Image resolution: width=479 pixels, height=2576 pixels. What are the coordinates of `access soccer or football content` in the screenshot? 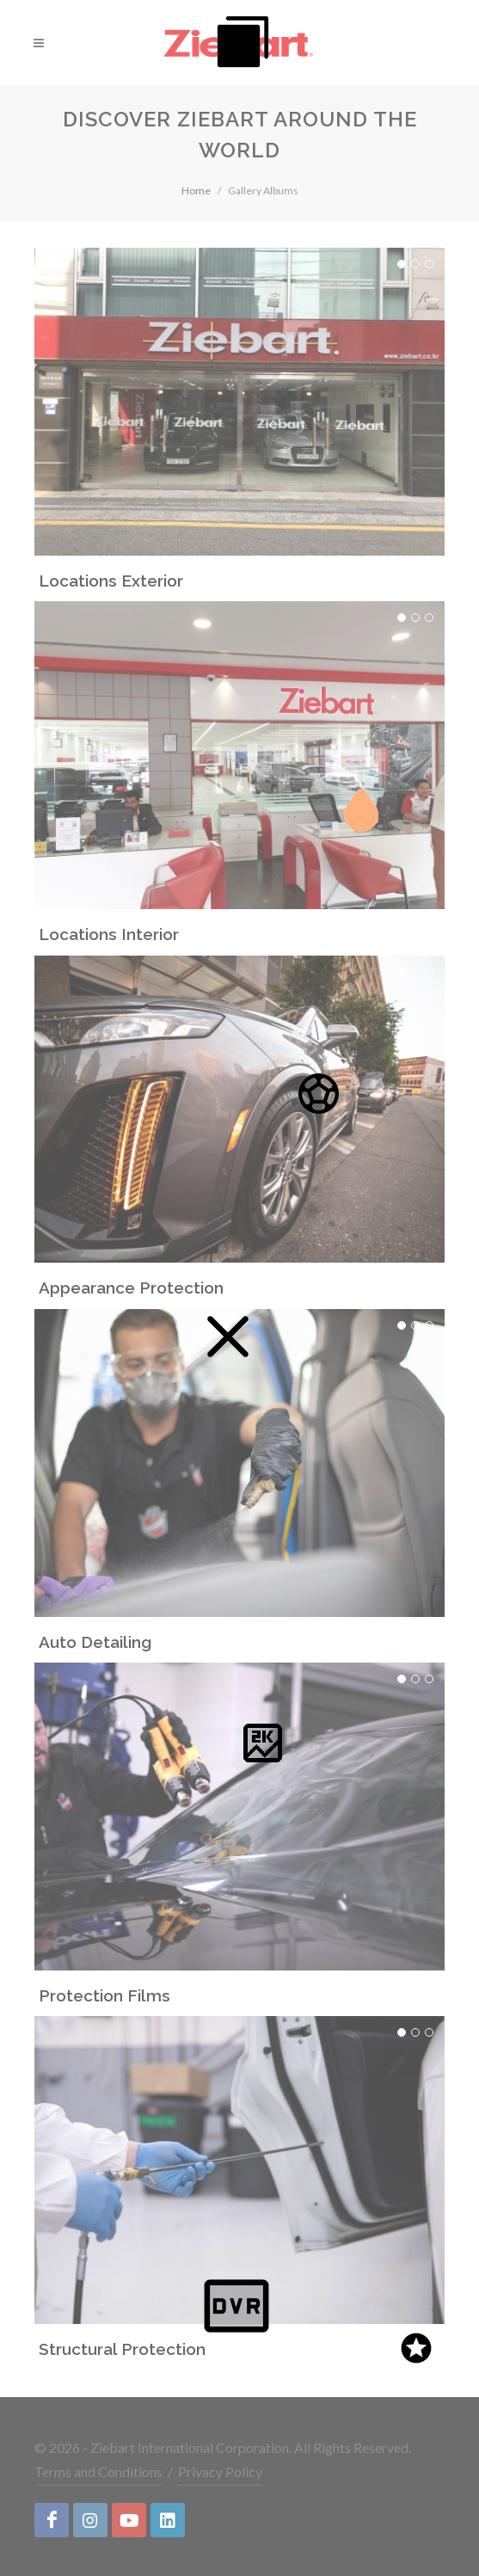 It's located at (318, 1093).